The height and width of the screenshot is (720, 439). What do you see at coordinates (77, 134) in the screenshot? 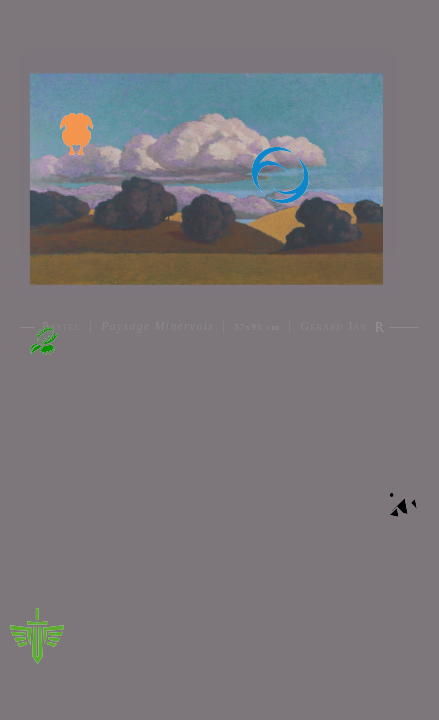
I see `select roast chicken as a food item` at bounding box center [77, 134].